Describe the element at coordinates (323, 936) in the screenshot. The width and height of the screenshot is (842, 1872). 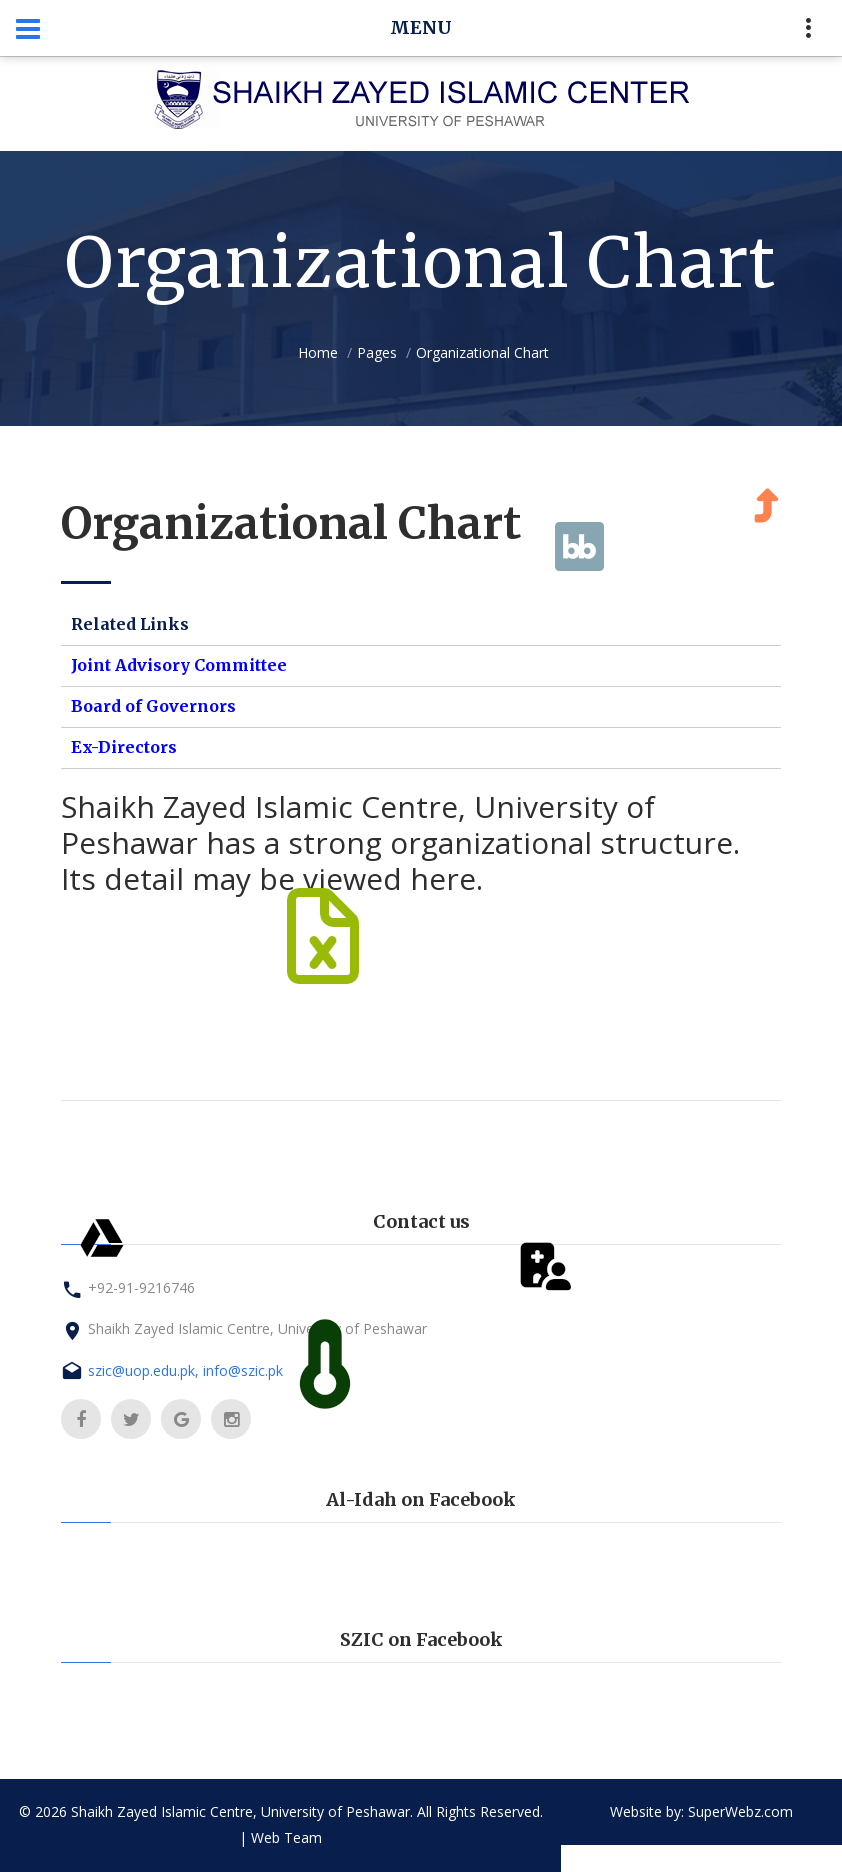
I see `open or view an excel spreadsheet` at that location.